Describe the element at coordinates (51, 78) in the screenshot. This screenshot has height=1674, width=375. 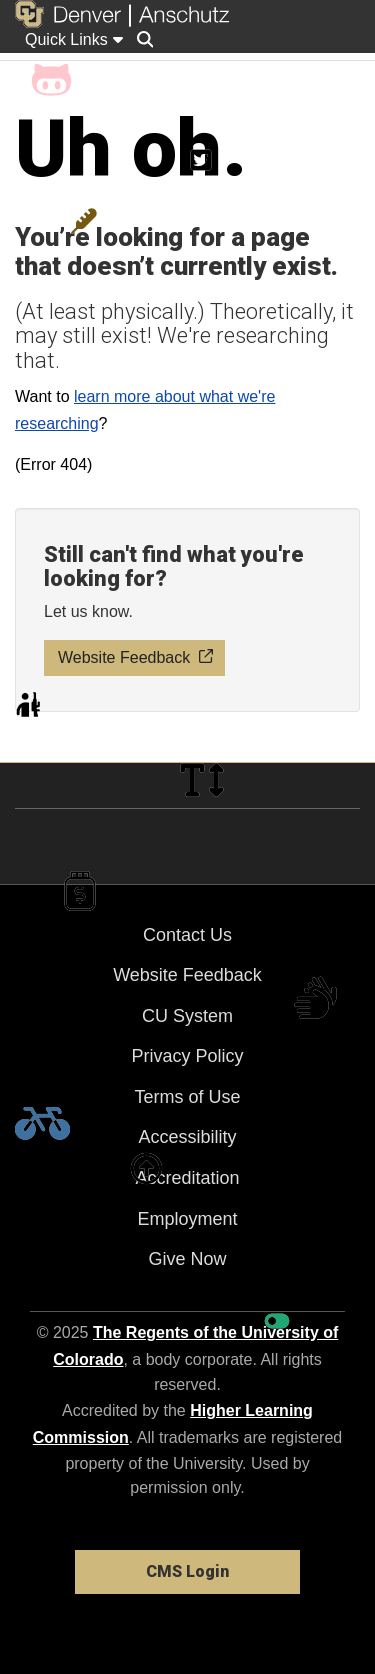
I see `access GitHub integration or repository` at that location.